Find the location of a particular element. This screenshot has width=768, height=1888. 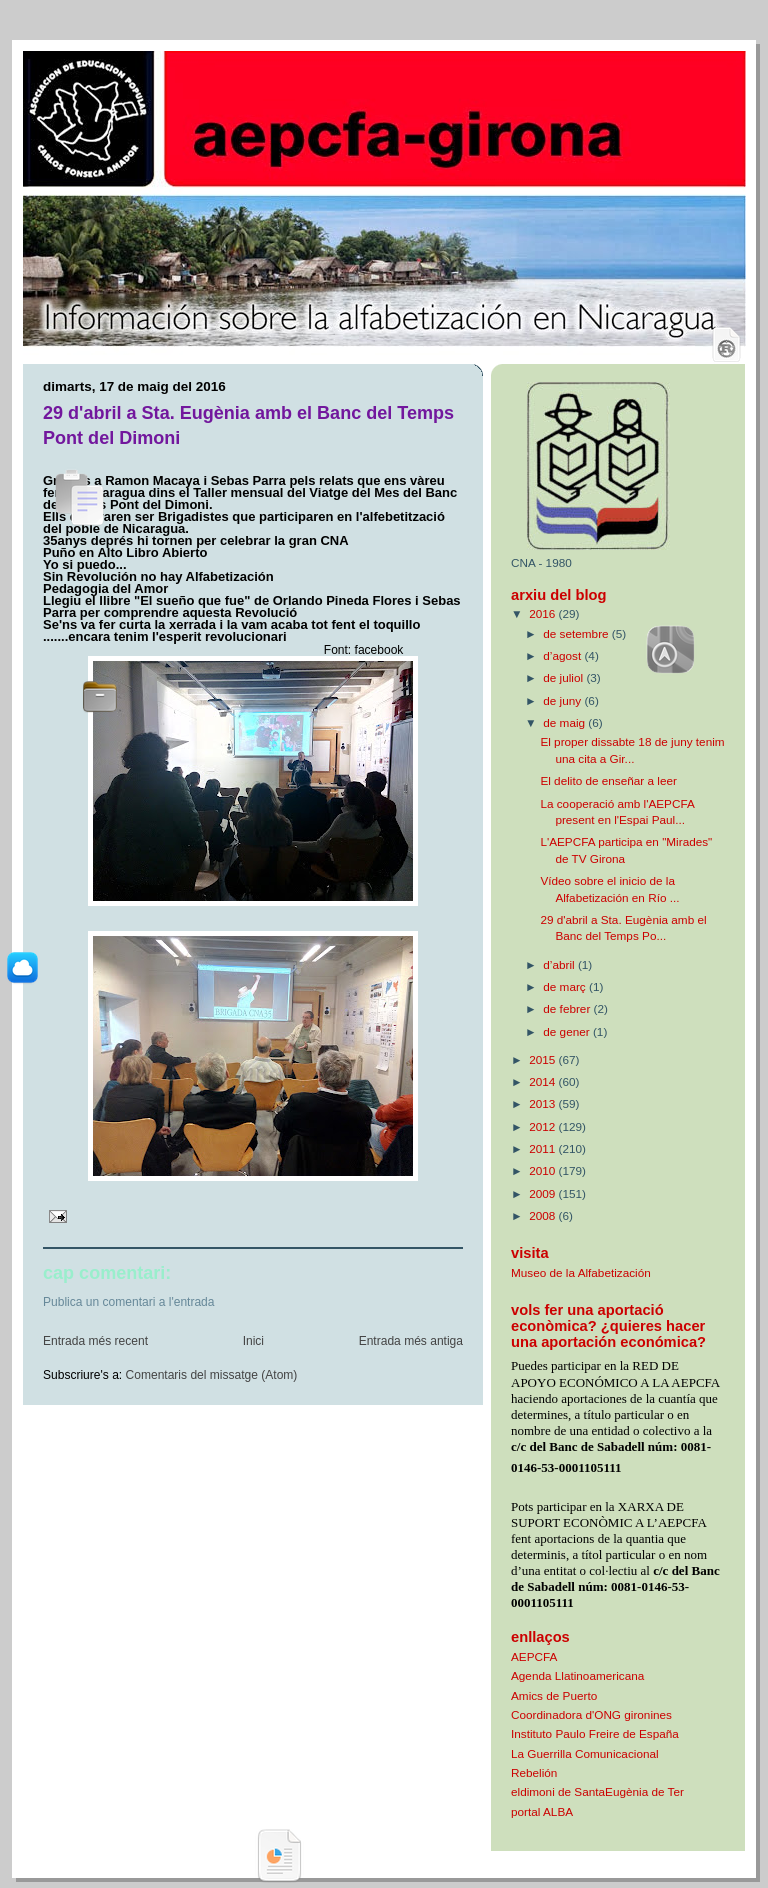

access online account settings is located at coordinates (22, 967).